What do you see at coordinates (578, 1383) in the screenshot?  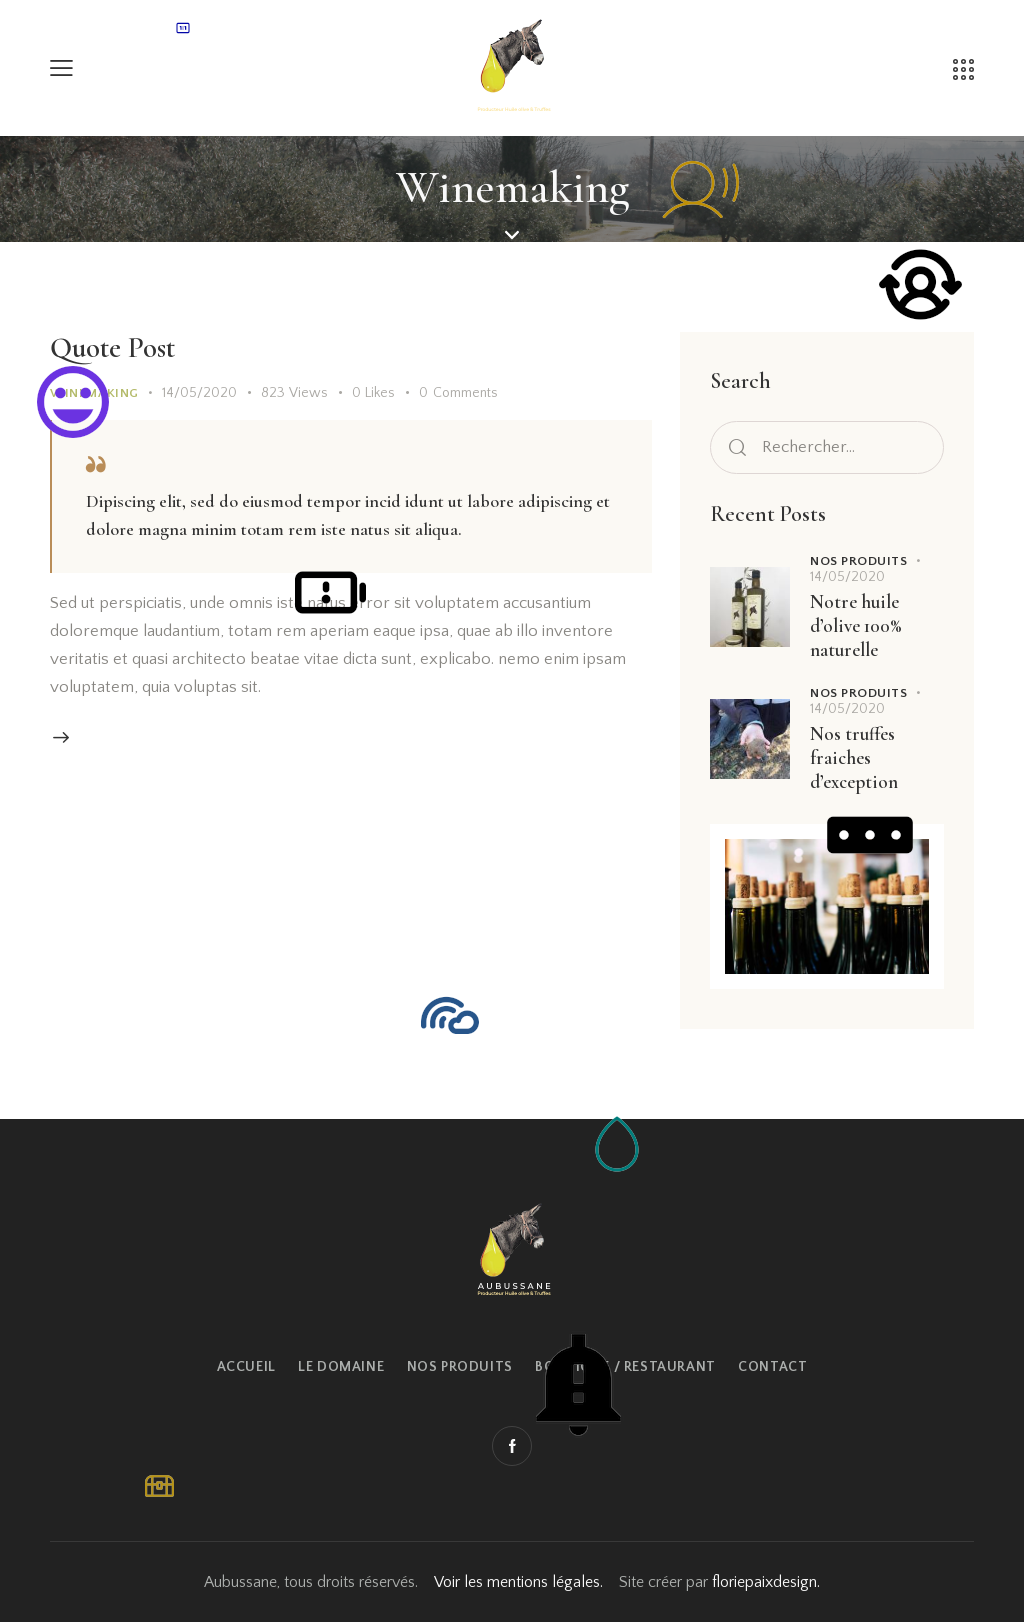 I see `important notification requiring attention` at bounding box center [578, 1383].